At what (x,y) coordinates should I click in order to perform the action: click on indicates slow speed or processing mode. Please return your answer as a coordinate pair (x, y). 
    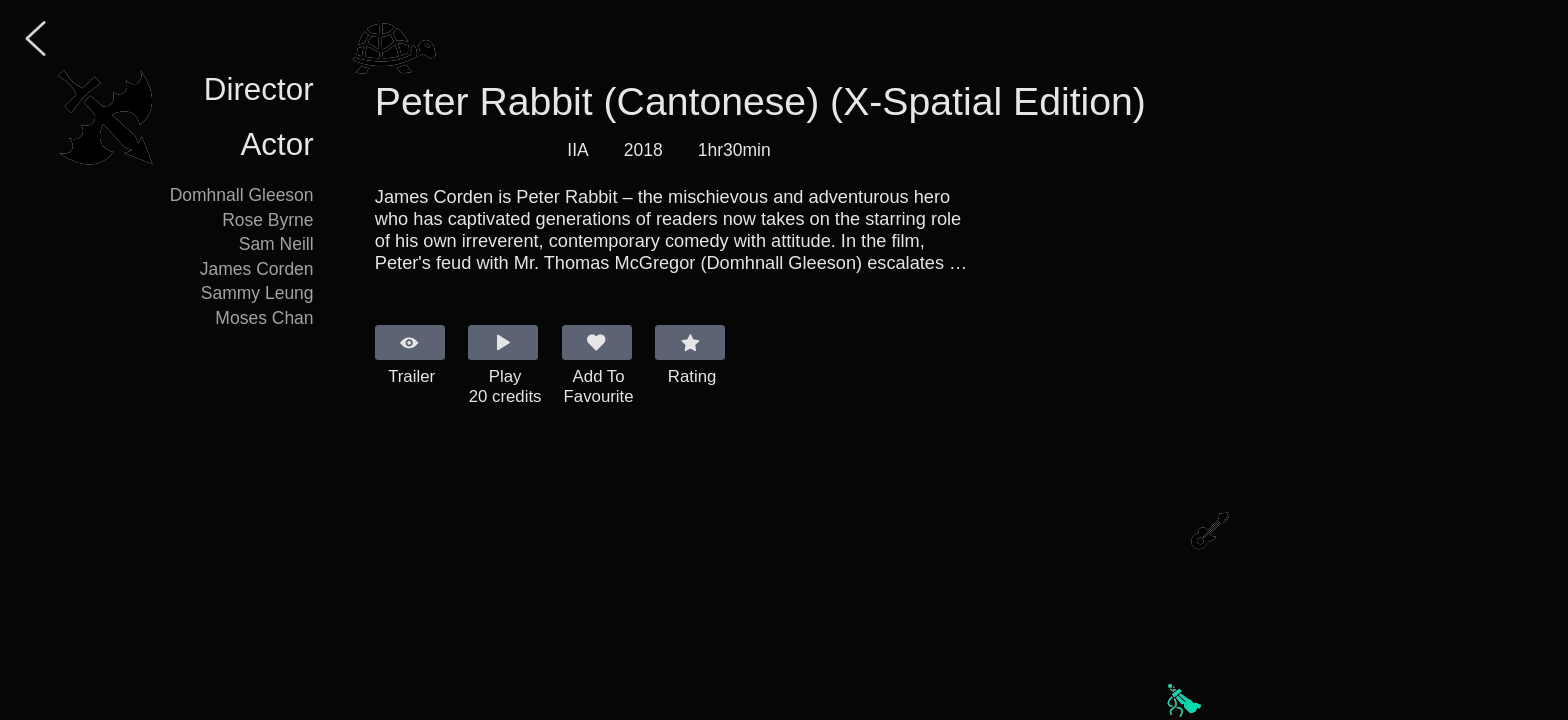
    Looking at the image, I should click on (394, 48).